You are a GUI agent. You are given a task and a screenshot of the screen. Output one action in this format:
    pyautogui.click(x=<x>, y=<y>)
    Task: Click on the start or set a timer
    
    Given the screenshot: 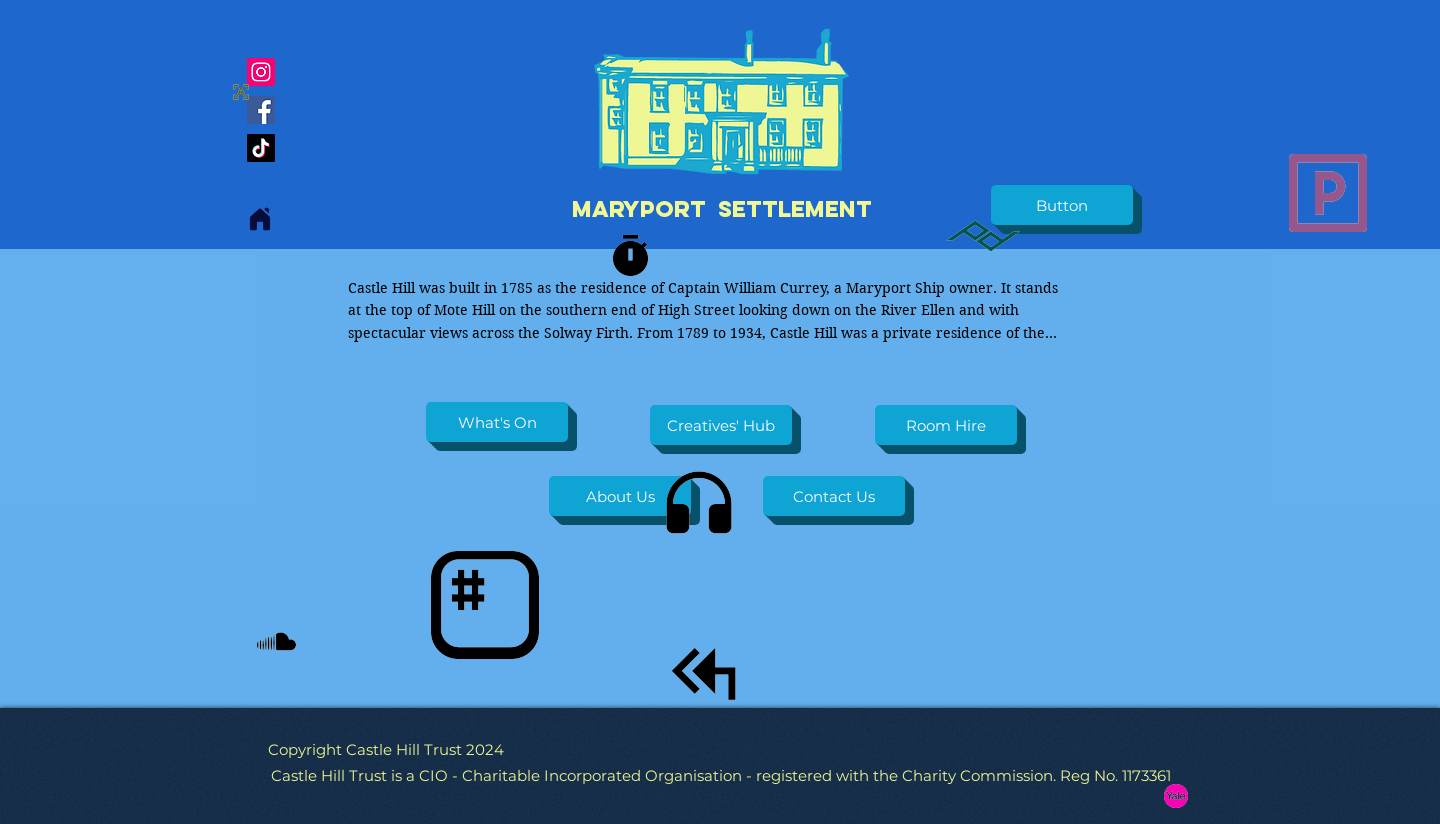 What is the action you would take?
    pyautogui.click(x=630, y=256)
    